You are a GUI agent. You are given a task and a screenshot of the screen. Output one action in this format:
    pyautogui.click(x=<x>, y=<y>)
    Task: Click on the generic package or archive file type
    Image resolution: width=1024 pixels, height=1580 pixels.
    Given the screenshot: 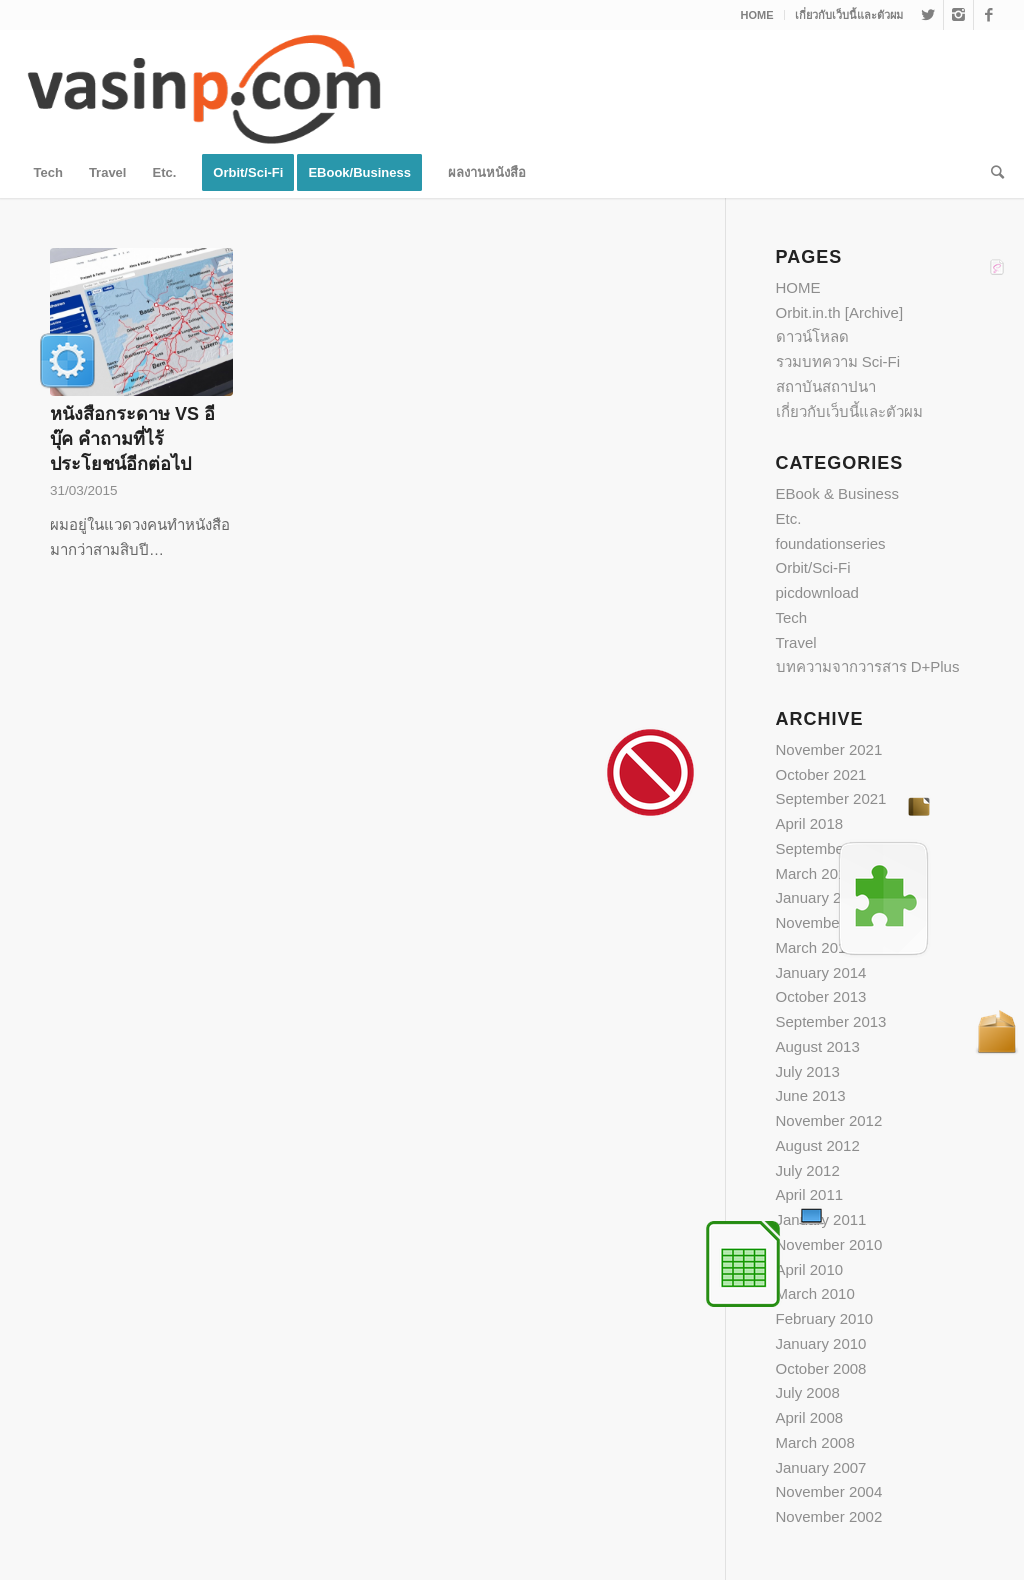 What is the action you would take?
    pyautogui.click(x=996, y=1032)
    